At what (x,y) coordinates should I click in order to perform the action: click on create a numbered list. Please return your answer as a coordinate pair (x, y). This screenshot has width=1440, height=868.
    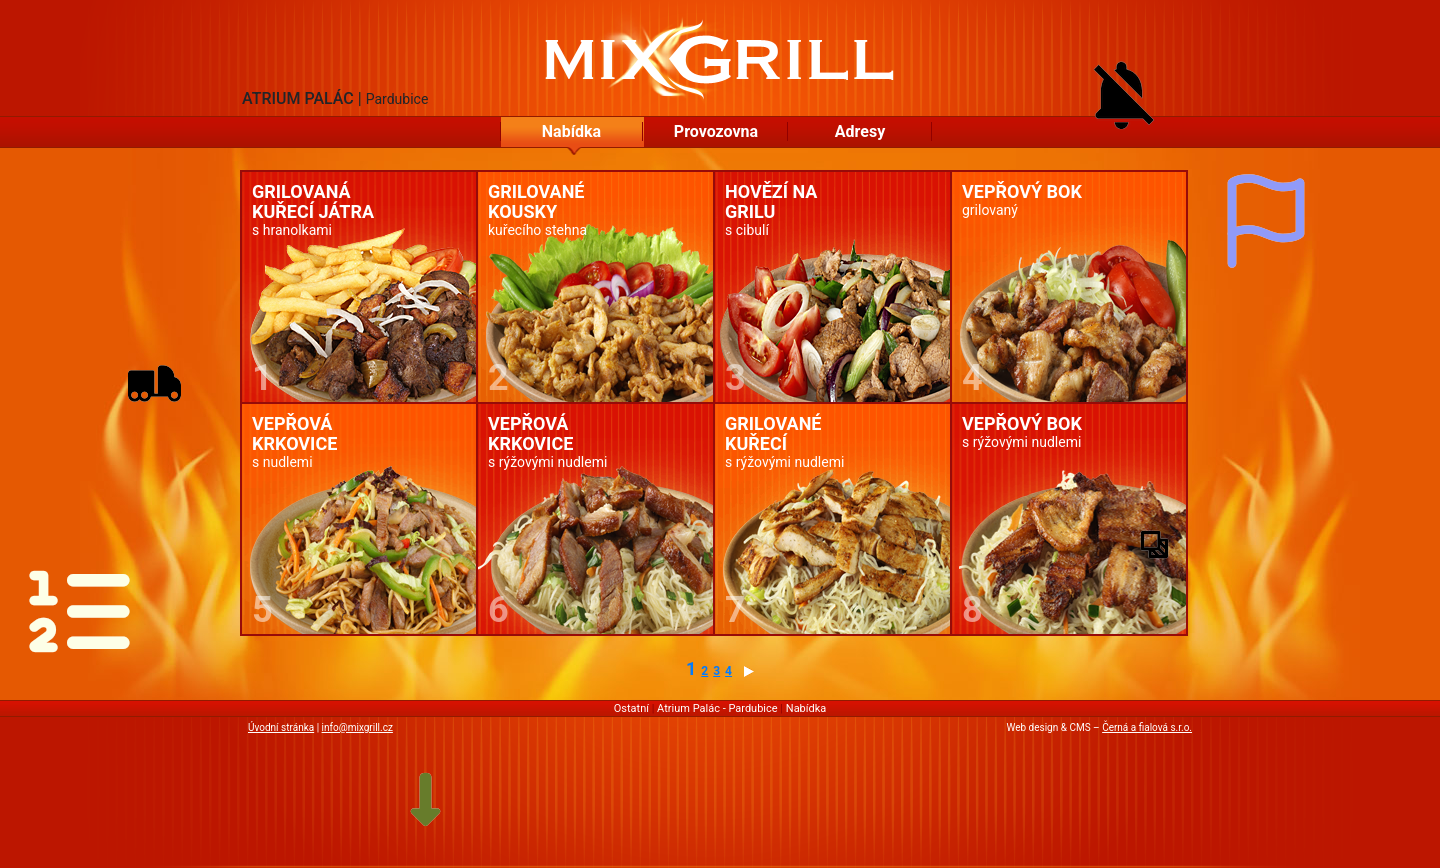
    Looking at the image, I should click on (79, 611).